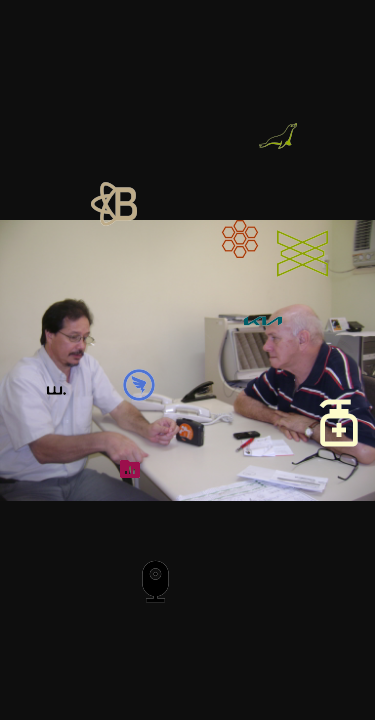  What do you see at coordinates (130, 469) in the screenshot?
I see `open analytics or reports folder` at bounding box center [130, 469].